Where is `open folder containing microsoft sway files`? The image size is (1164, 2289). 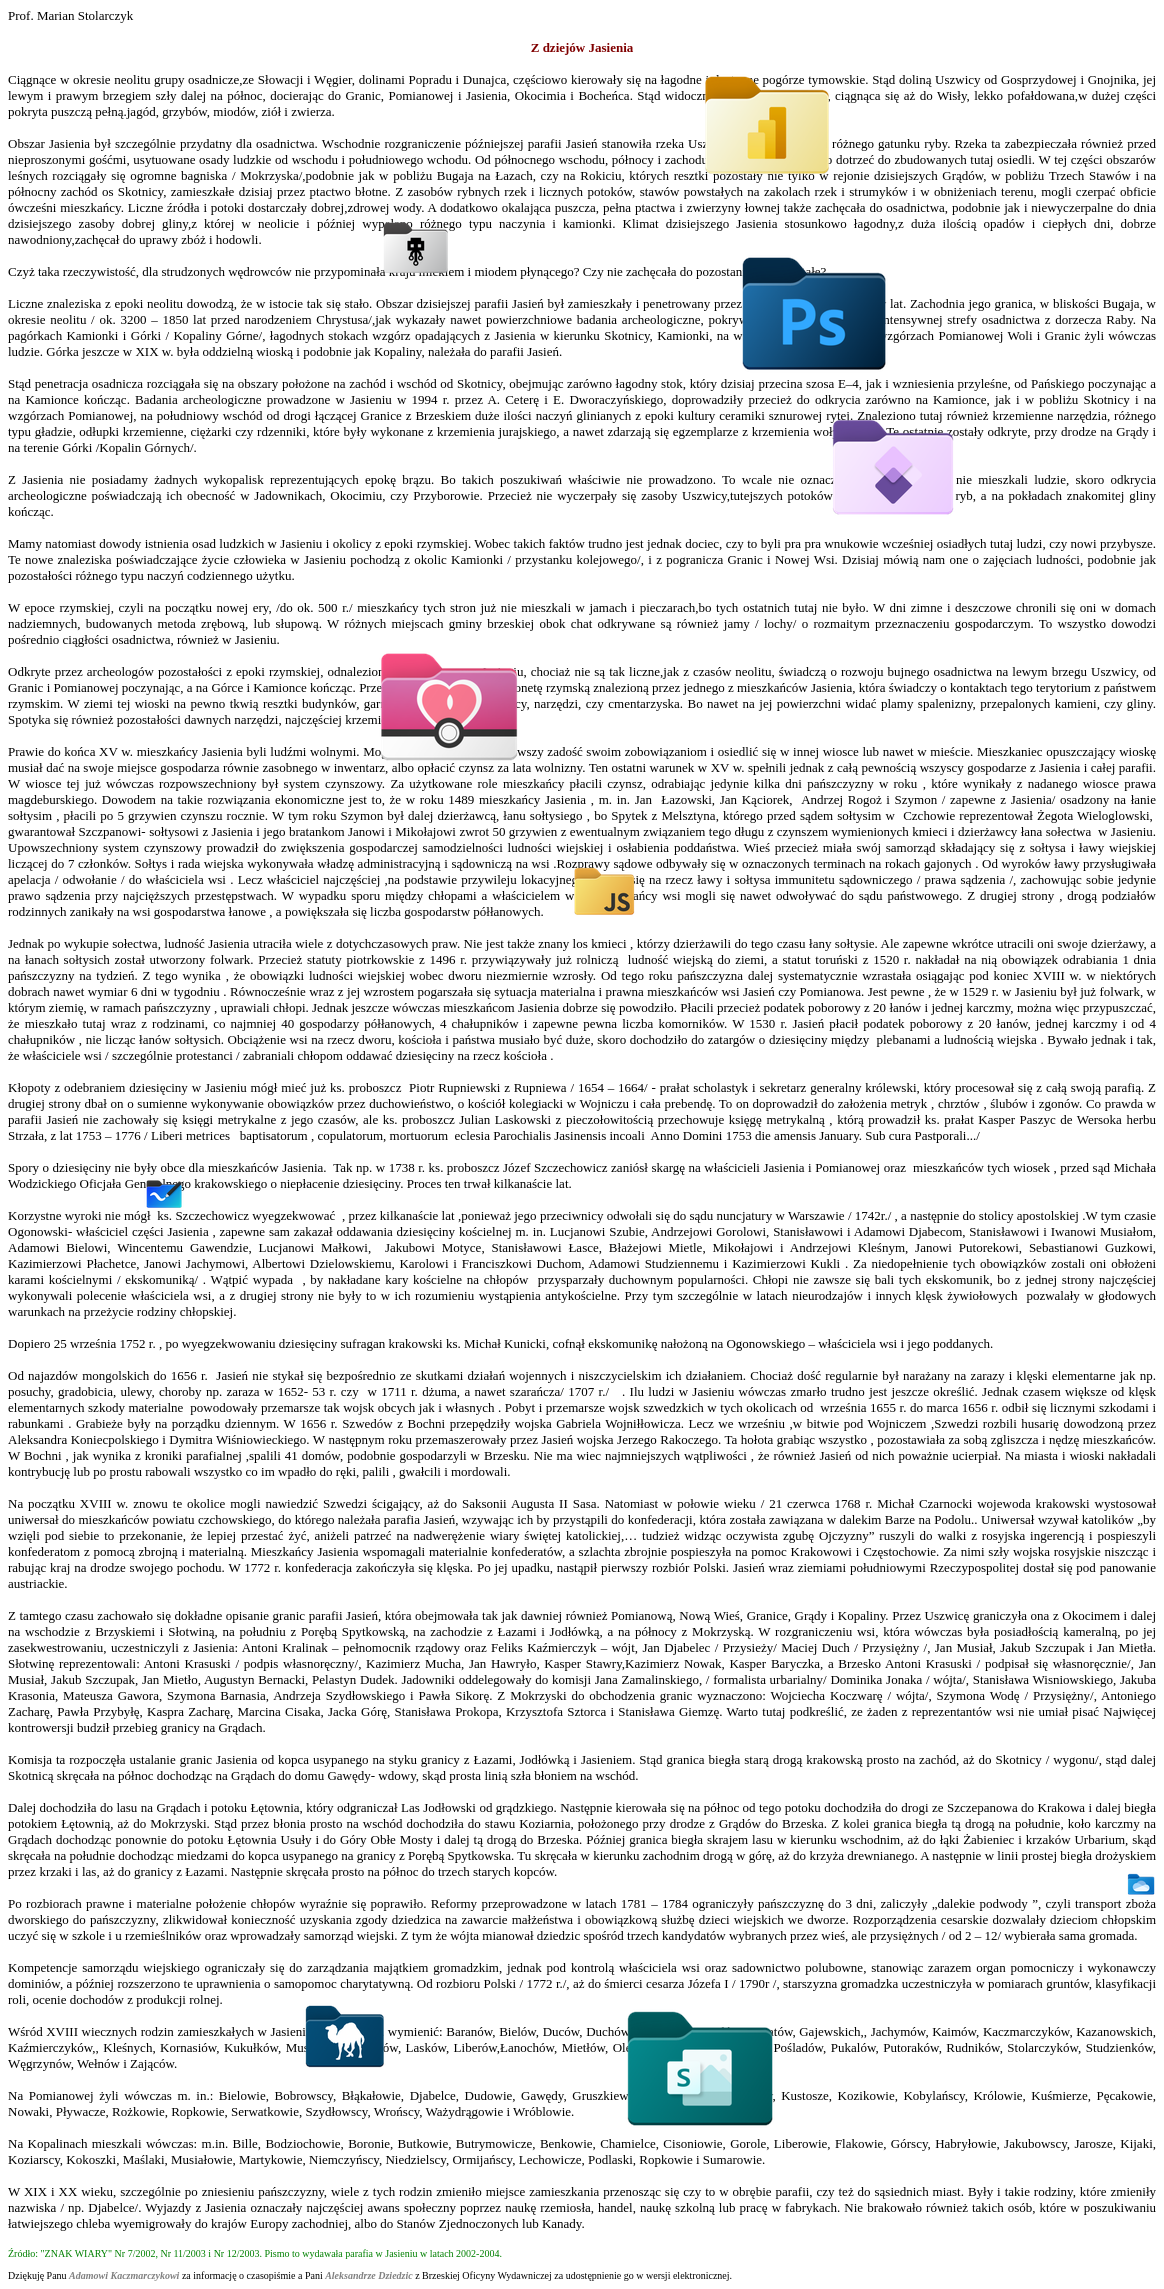 open folder containing microsoft sway files is located at coordinates (699, 2072).